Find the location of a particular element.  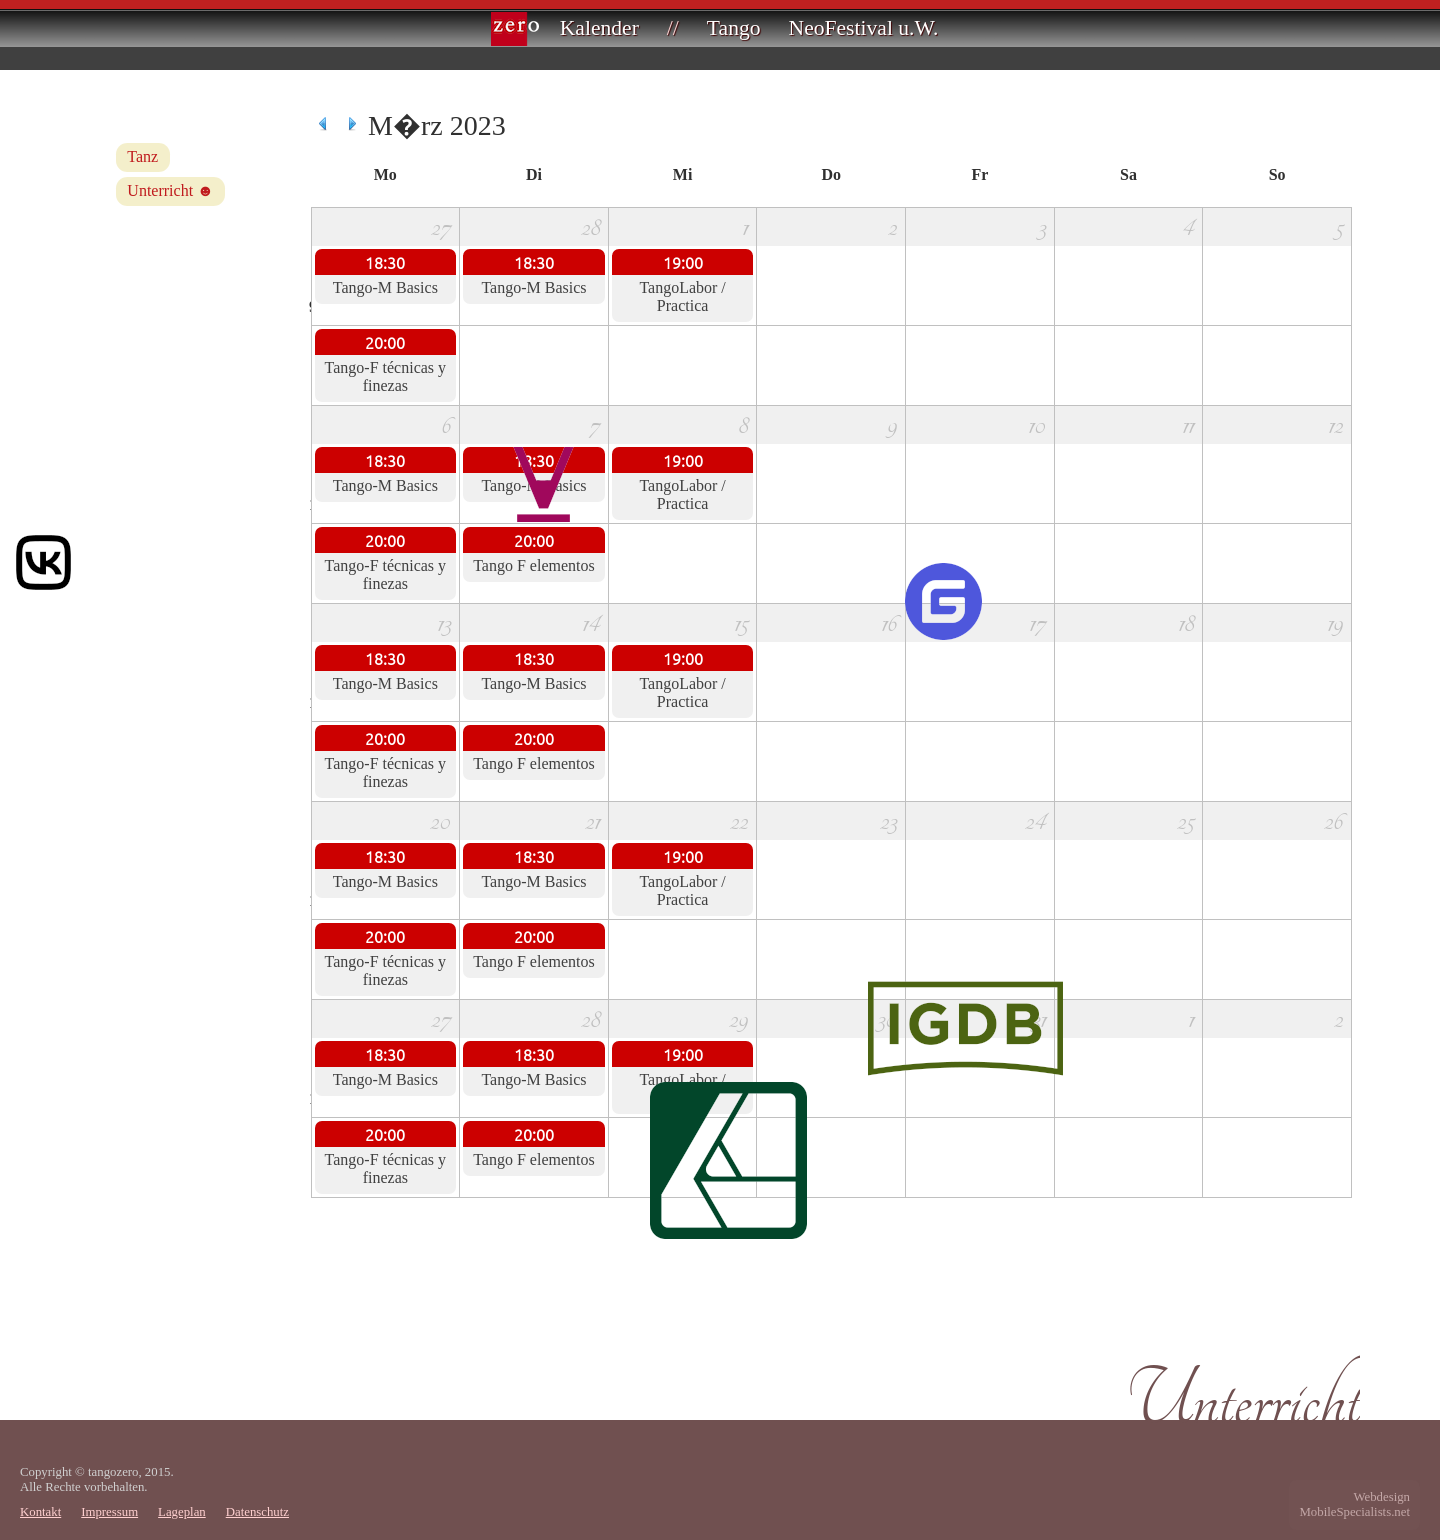

open Affinity Designer application is located at coordinates (728, 1160).